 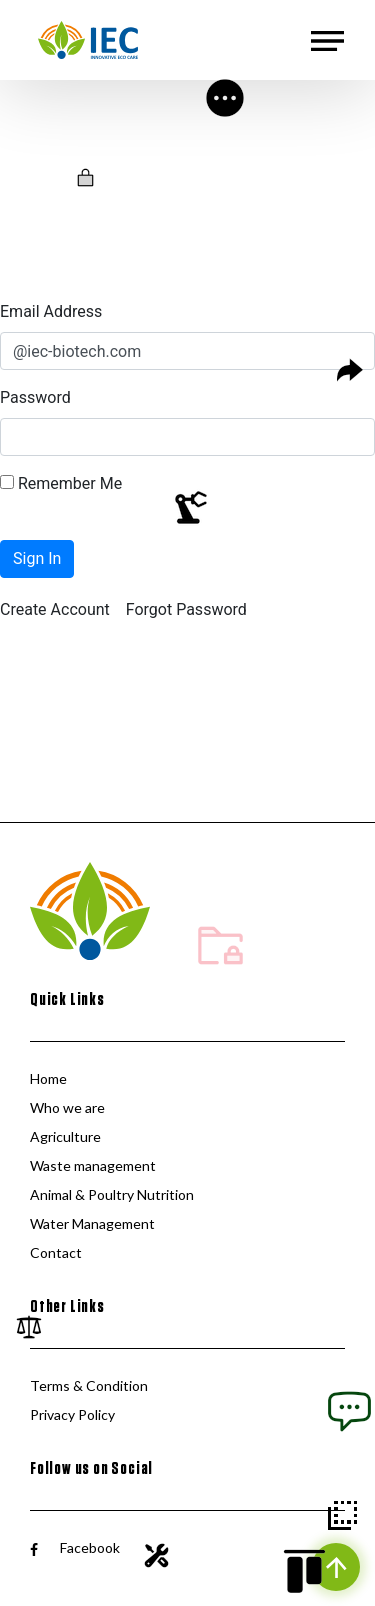 What do you see at coordinates (225, 98) in the screenshot?
I see `access more options or actions` at bounding box center [225, 98].